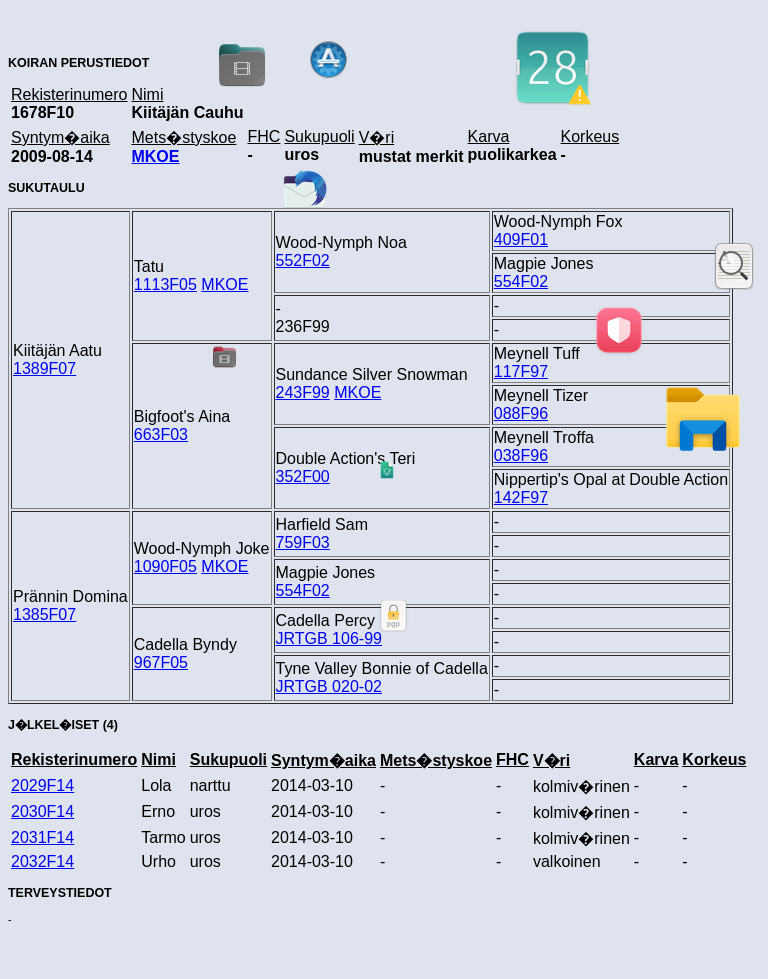 Image resolution: width=768 pixels, height=979 pixels. Describe the element at coordinates (328, 59) in the screenshot. I see `open software properties or system settings` at that location.